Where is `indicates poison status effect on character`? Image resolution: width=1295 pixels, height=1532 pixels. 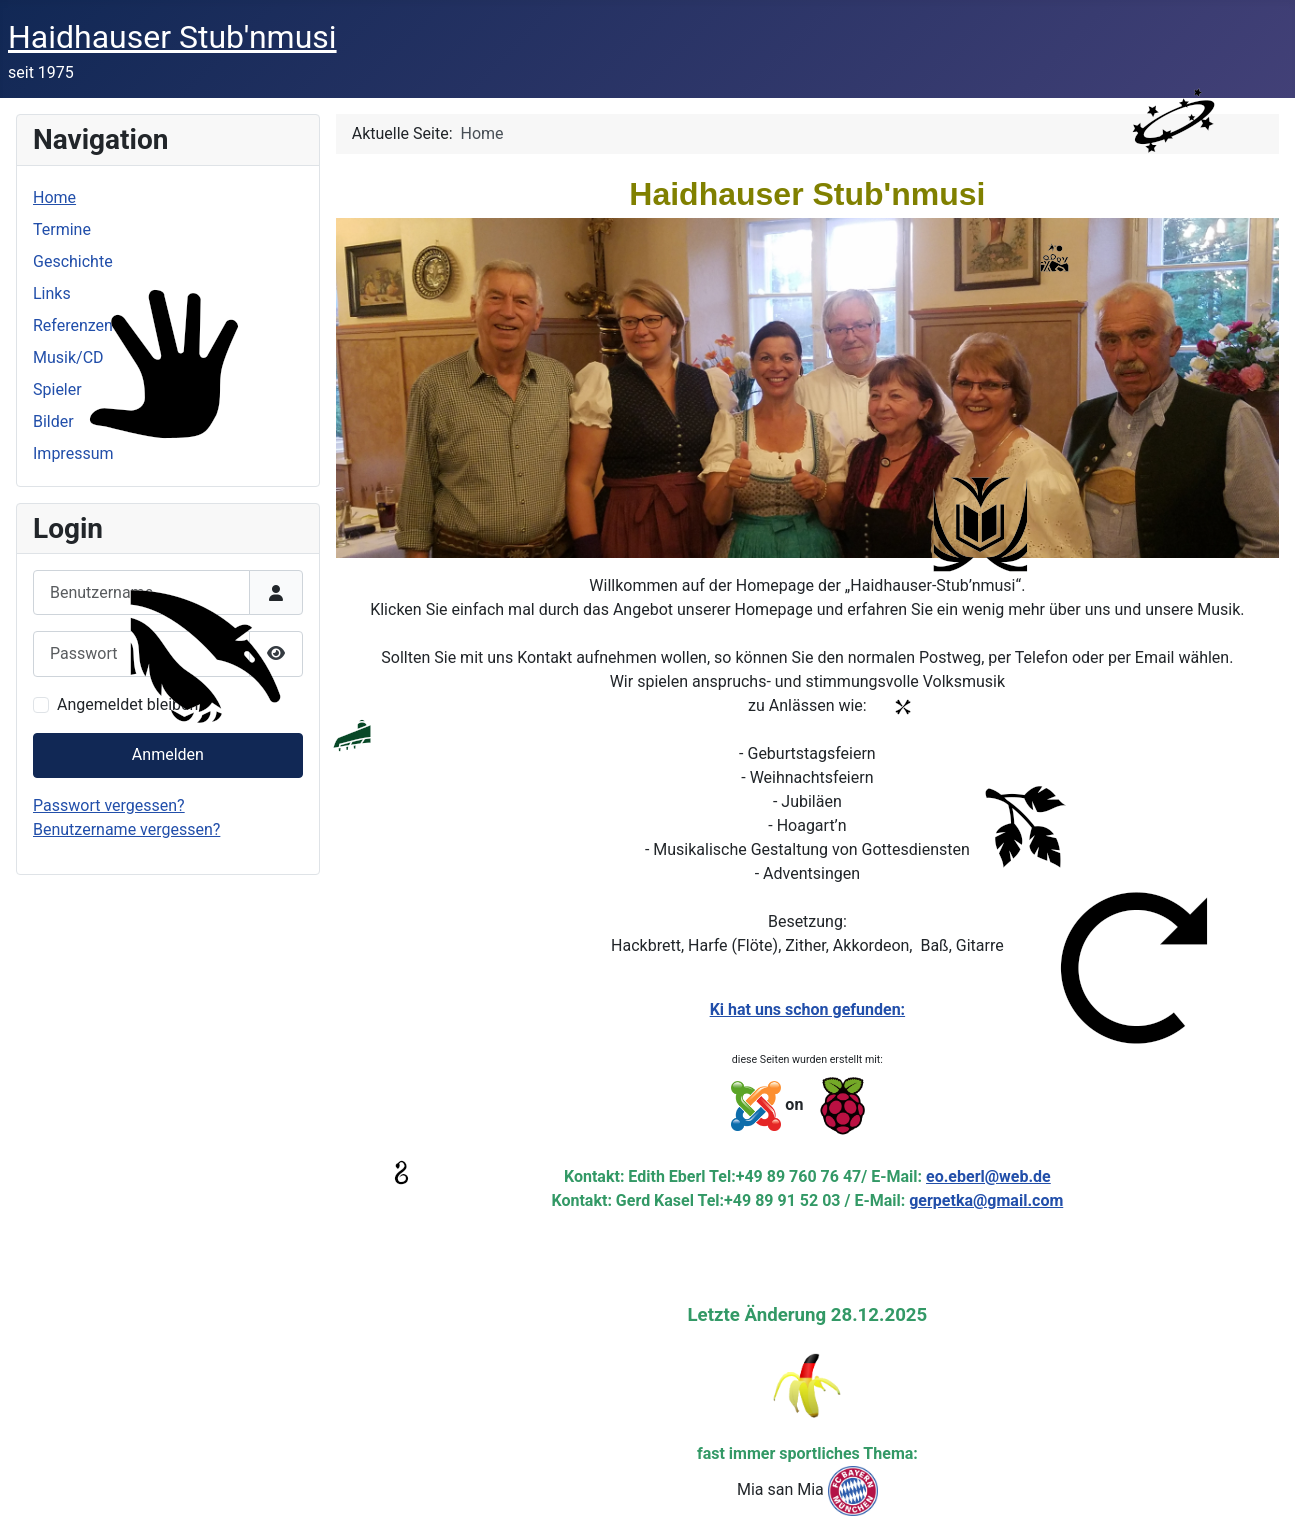 indicates poison status effect on character is located at coordinates (401, 1172).